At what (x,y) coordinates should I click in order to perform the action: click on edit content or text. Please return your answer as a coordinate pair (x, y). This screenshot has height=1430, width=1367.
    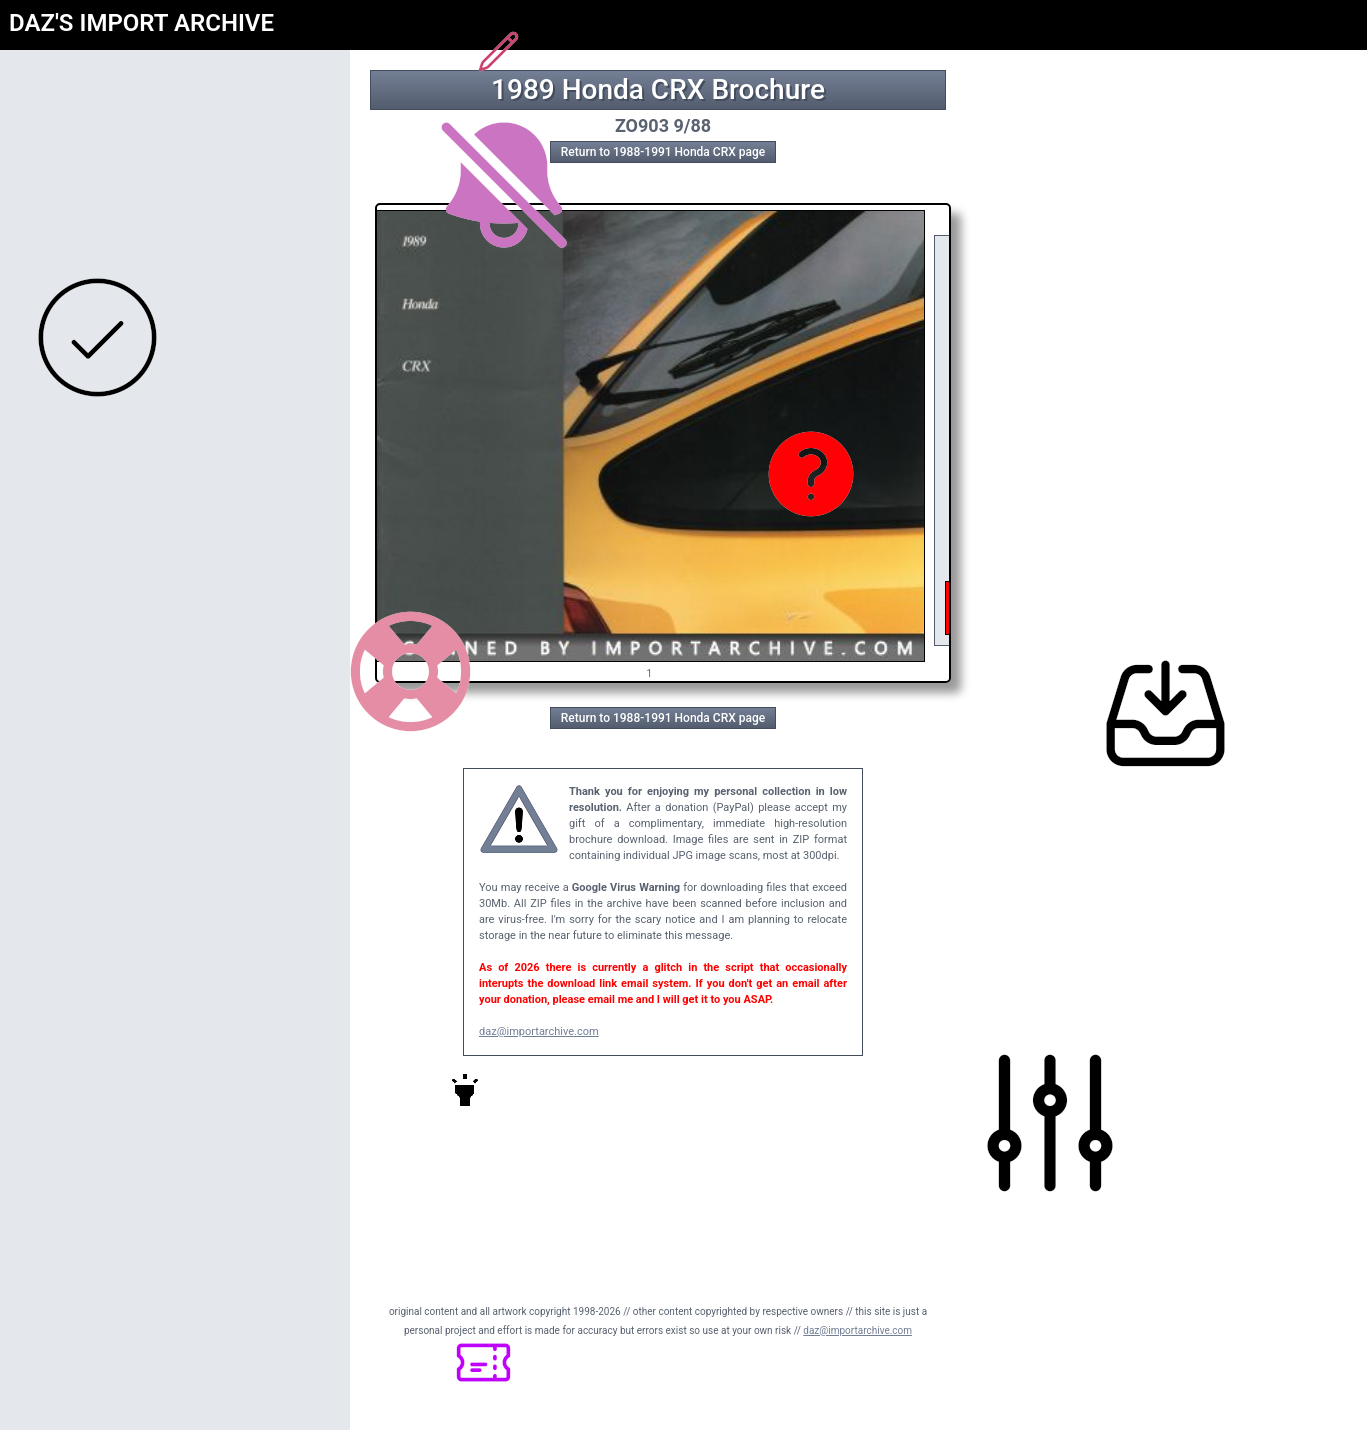
    Looking at the image, I should click on (498, 51).